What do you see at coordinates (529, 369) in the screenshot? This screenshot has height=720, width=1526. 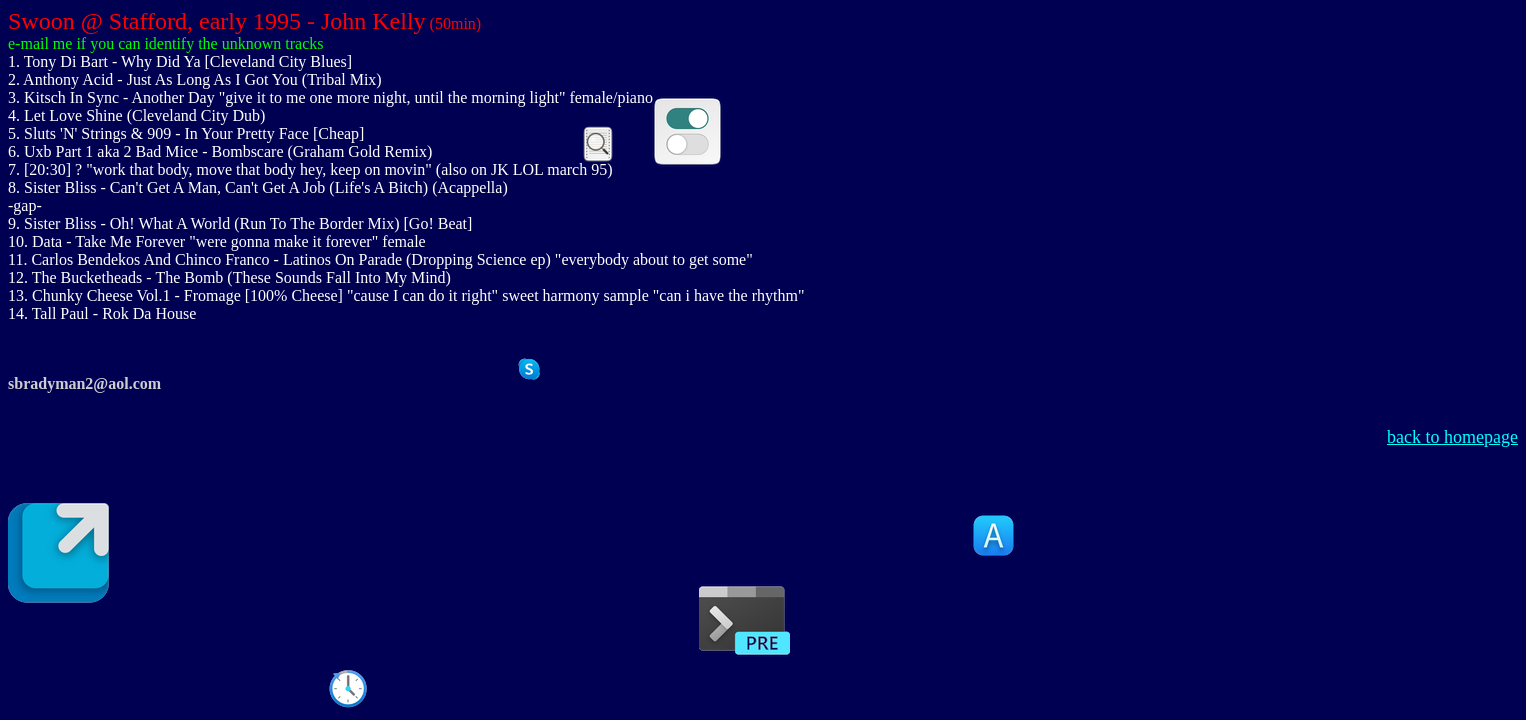 I see `open skype app` at bounding box center [529, 369].